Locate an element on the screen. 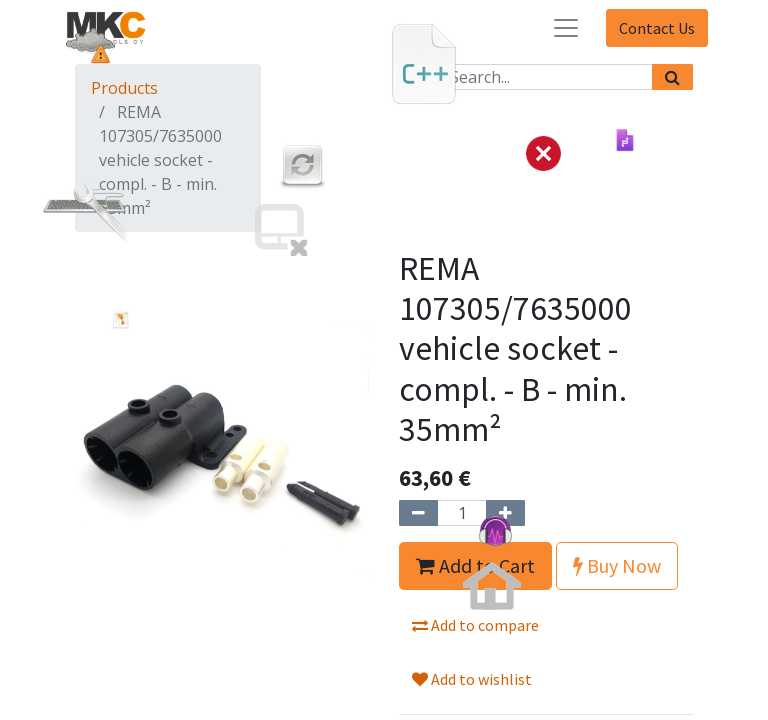  a C++ source code file is located at coordinates (424, 64).